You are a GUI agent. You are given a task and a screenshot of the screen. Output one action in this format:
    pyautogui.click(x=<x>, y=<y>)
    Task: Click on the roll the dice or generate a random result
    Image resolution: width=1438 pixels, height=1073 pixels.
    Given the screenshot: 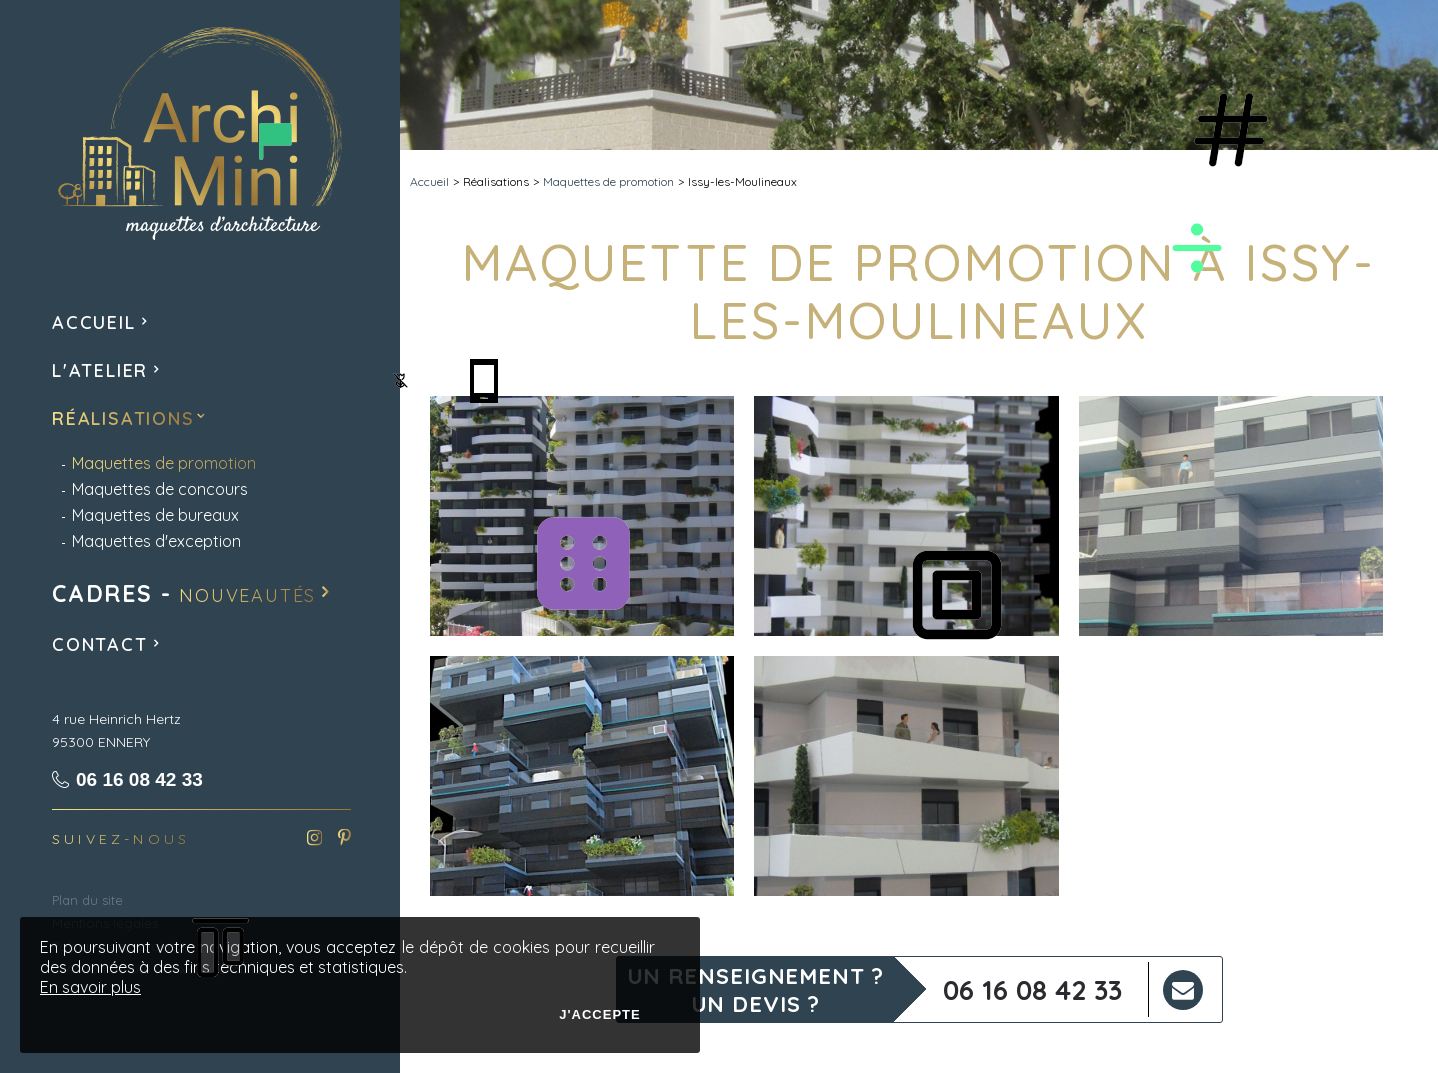 What is the action you would take?
    pyautogui.click(x=583, y=563)
    